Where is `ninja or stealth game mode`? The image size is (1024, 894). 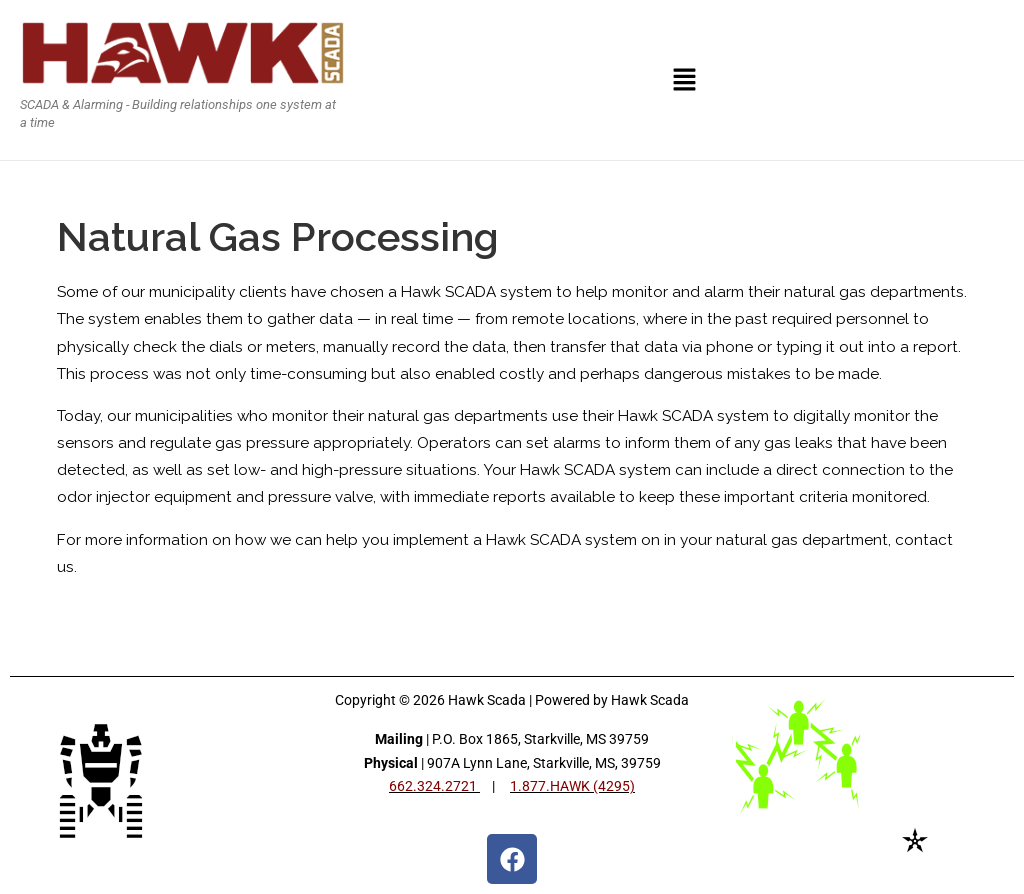 ninja or stealth game mode is located at coordinates (915, 840).